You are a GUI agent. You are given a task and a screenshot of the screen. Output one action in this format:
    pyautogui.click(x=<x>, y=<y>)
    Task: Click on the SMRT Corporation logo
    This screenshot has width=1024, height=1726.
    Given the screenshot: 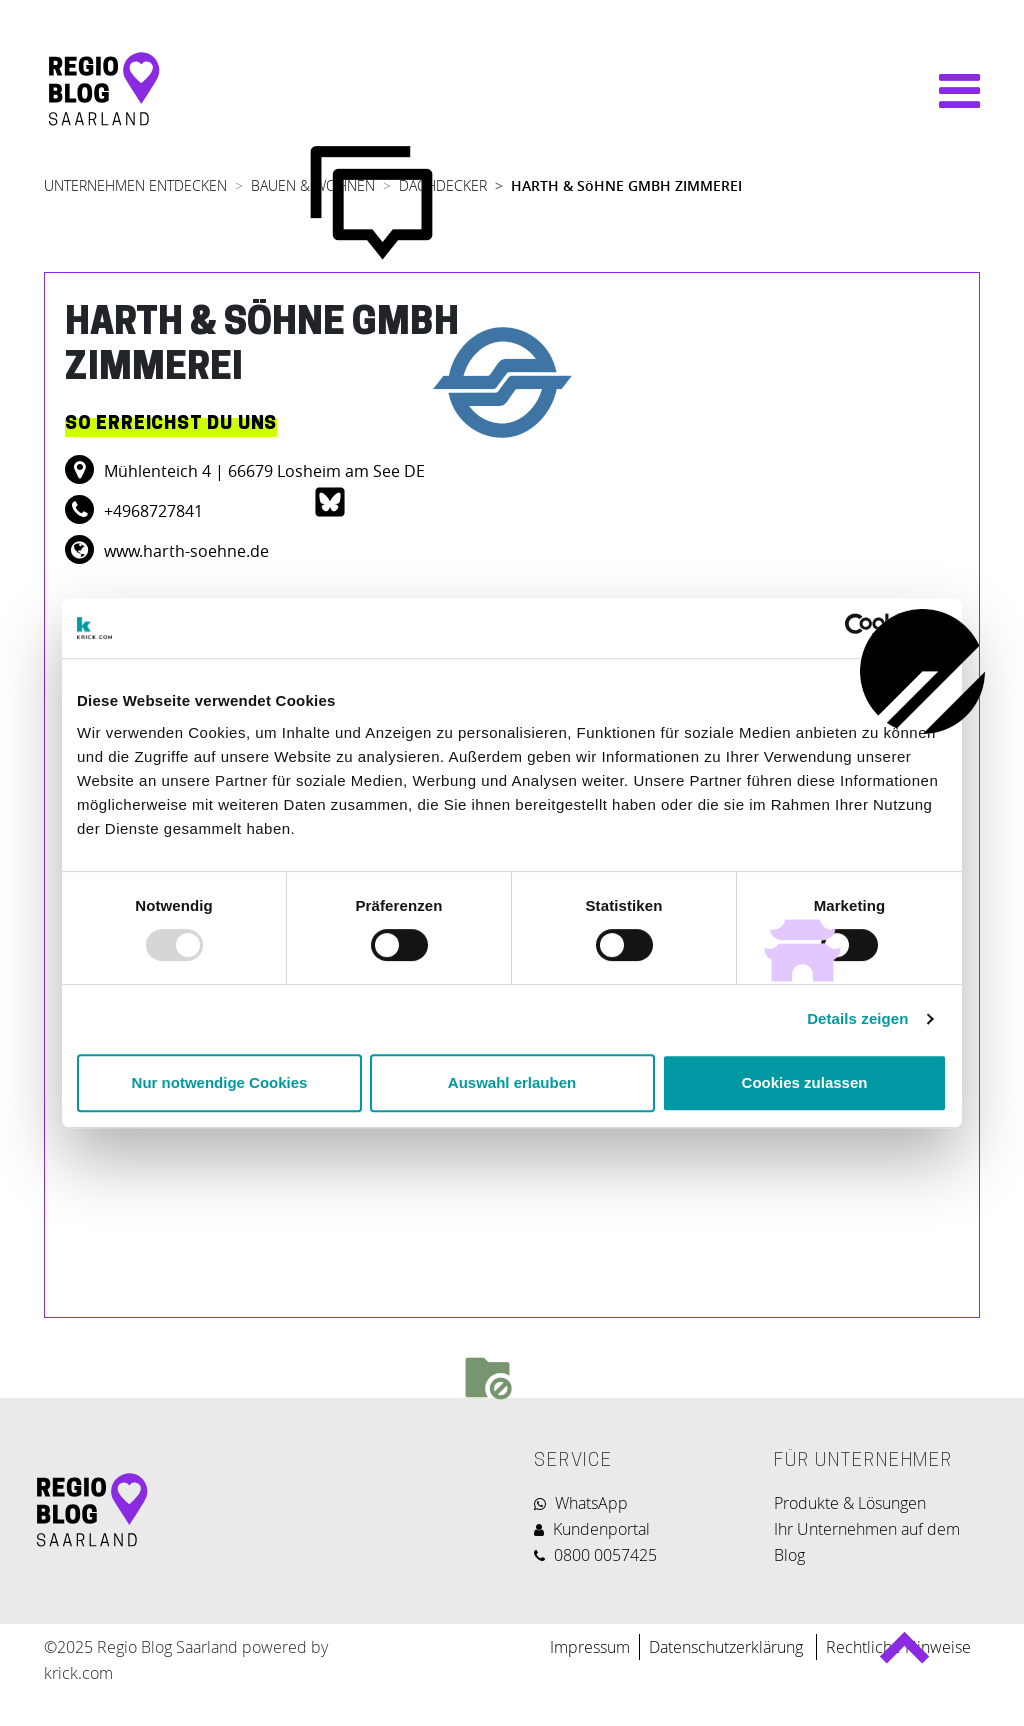 What is the action you would take?
    pyautogui.click(x=502, y=382)
    